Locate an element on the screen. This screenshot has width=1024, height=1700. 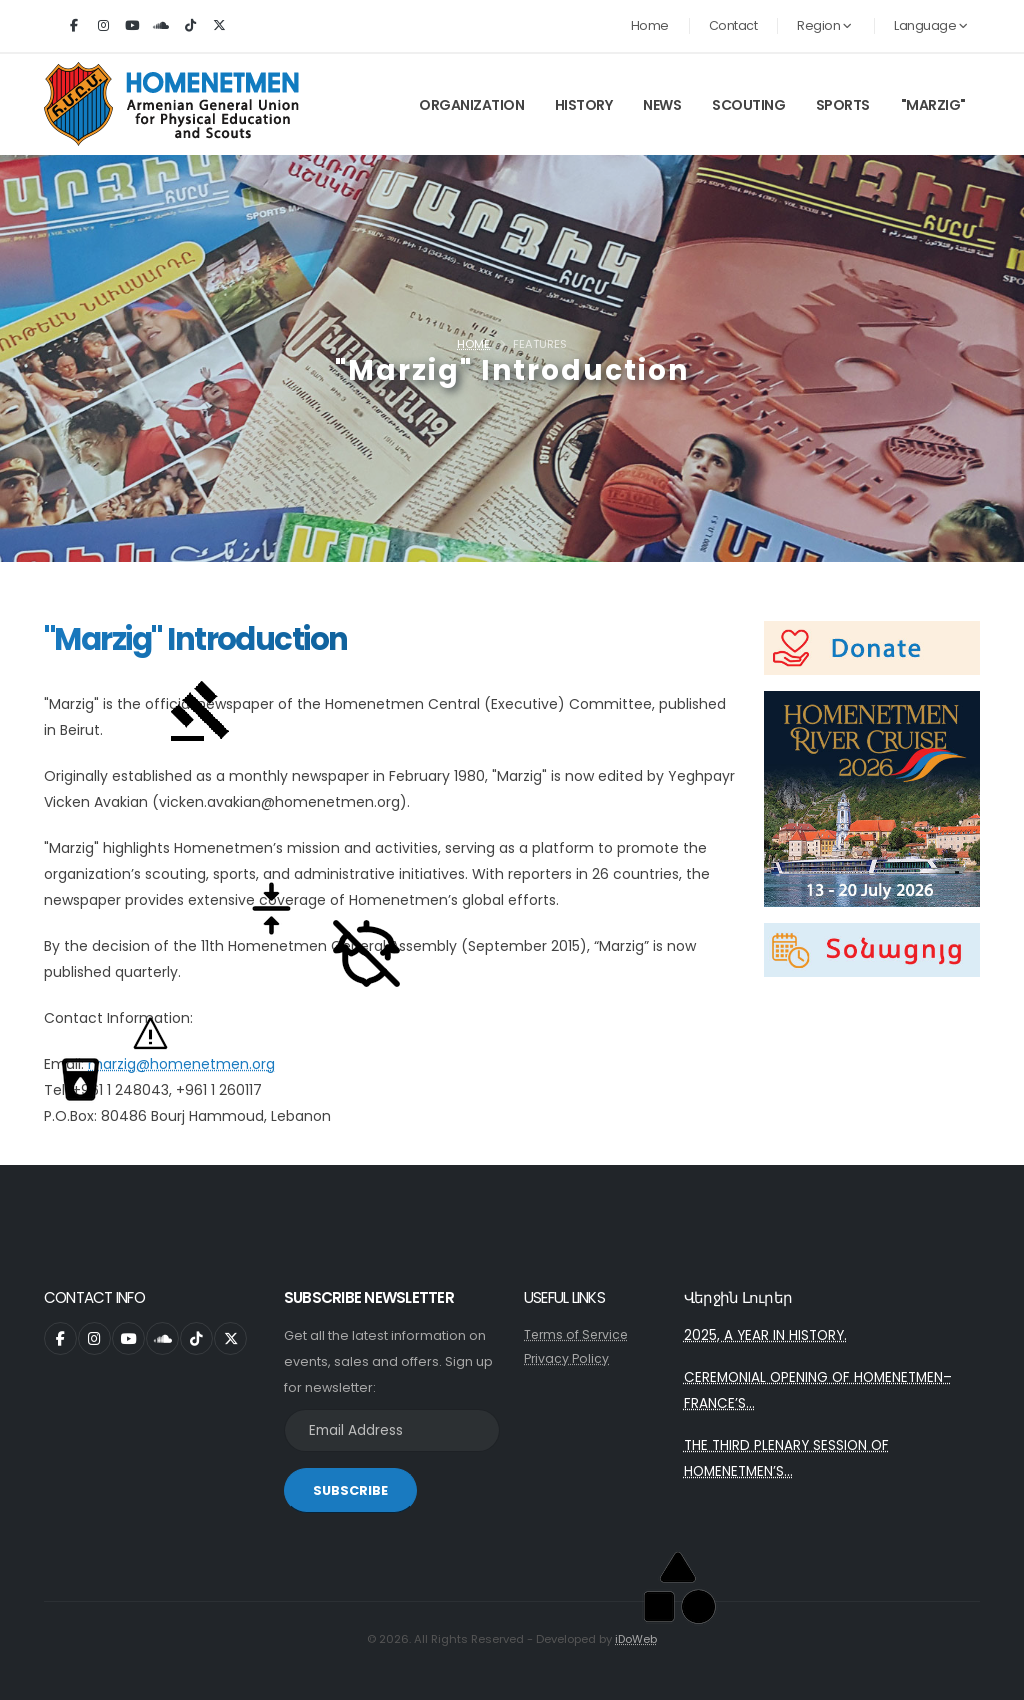
browse or filter by category is located at coordinates (678, 1586).